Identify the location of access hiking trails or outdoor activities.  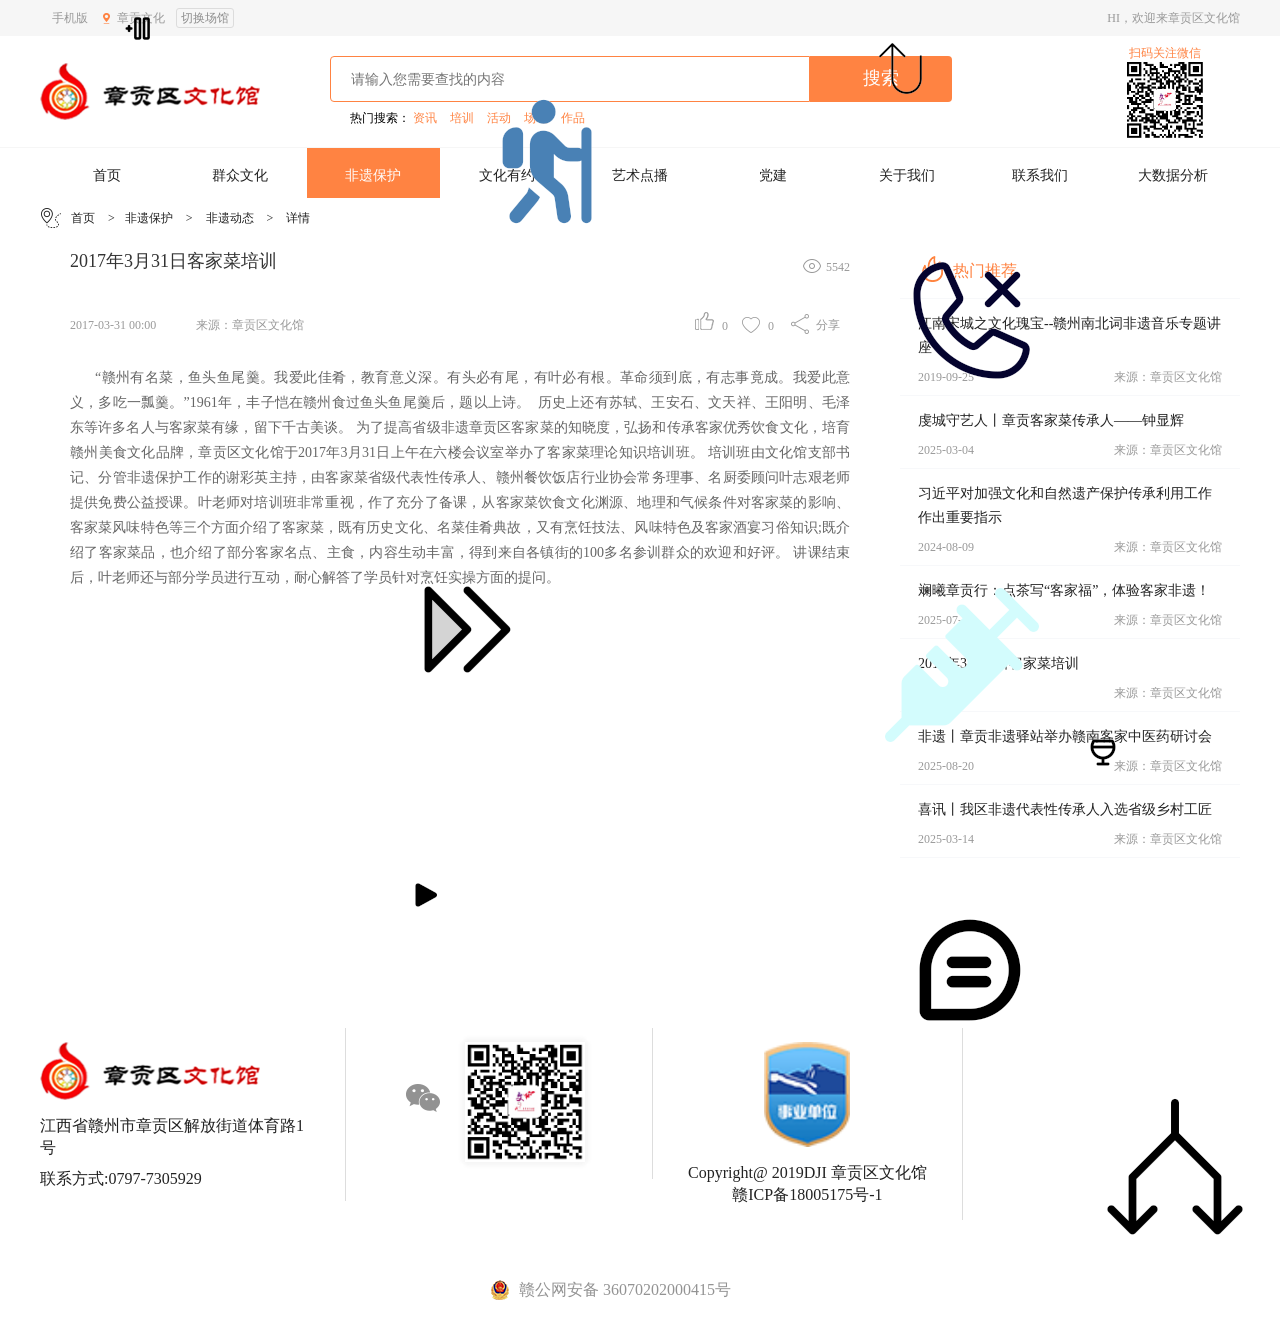
(550, 161).